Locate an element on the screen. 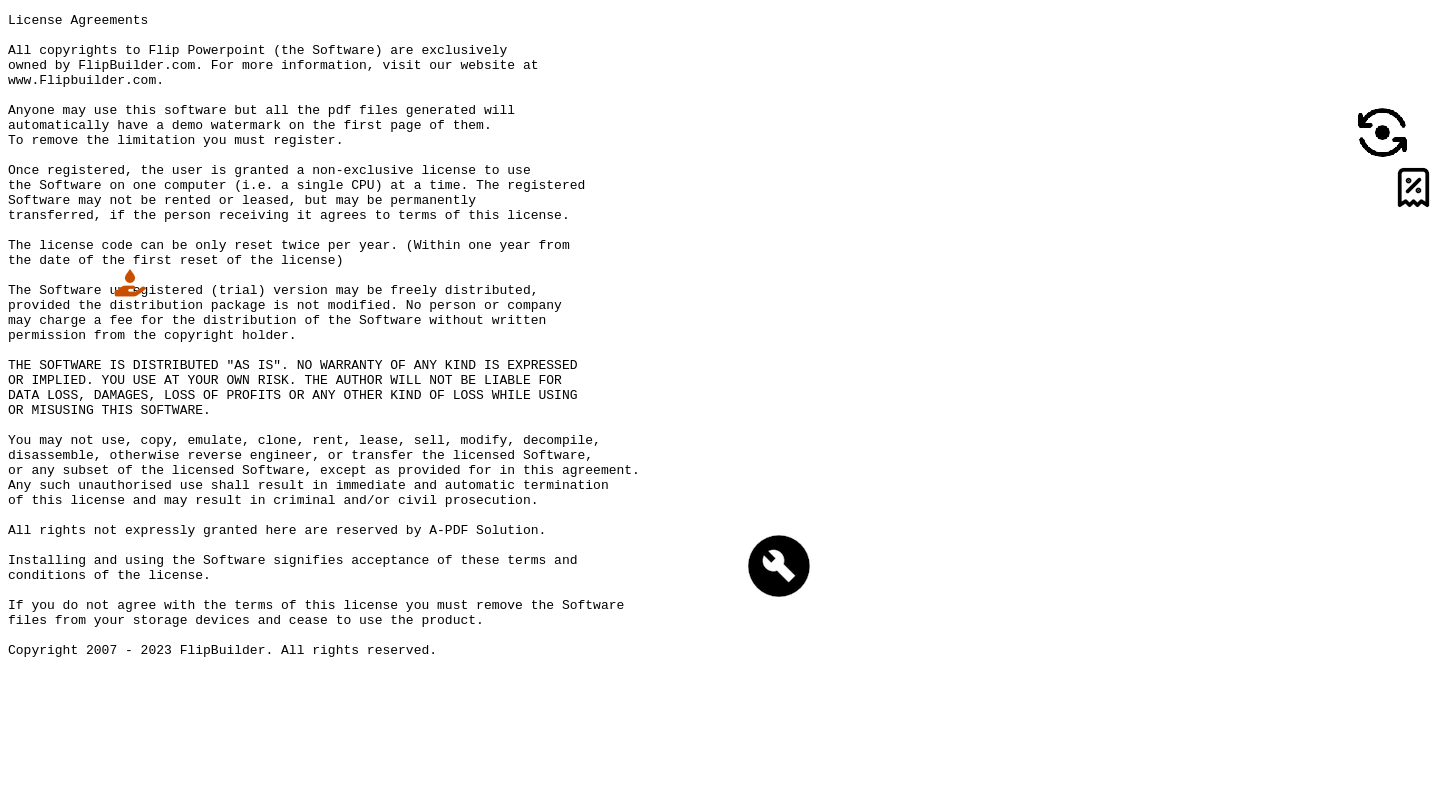 The width and height of the screenshot is (1440, 800). view tax receipt or invoice is located at coordinates (1413, 187).